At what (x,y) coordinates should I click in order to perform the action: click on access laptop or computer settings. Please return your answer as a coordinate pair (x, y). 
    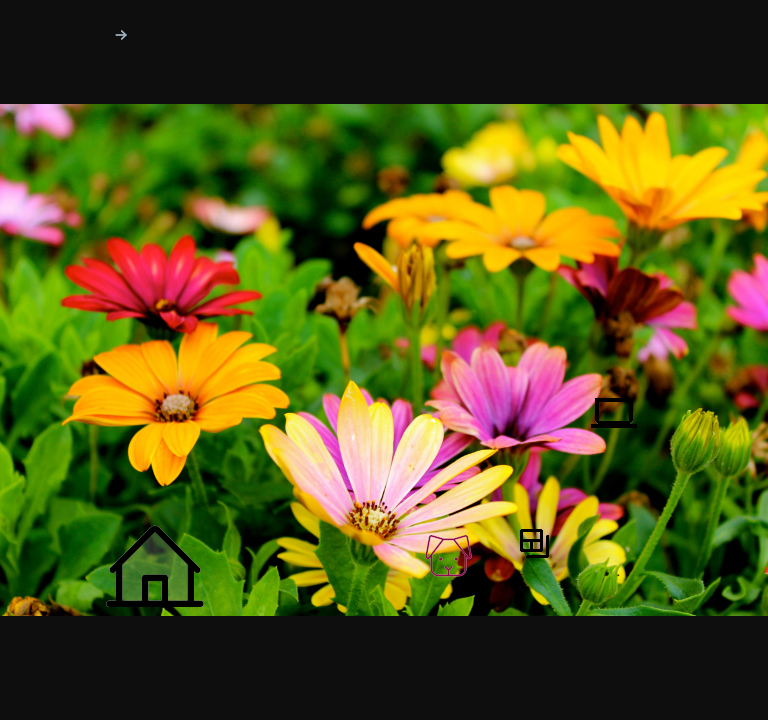
    Looking at the image, I should click on (614, 413).